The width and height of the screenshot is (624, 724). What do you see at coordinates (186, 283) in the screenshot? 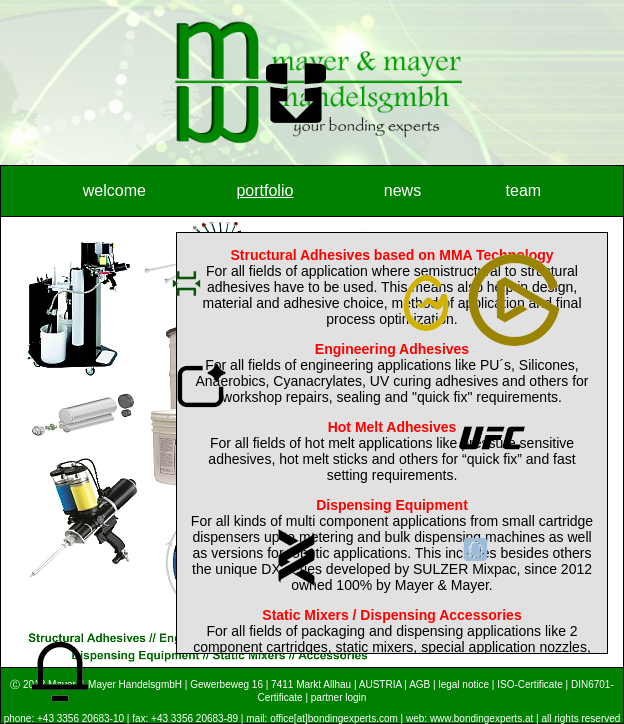
I see `insert a page break or section divider` at bounding box center [186, 283].